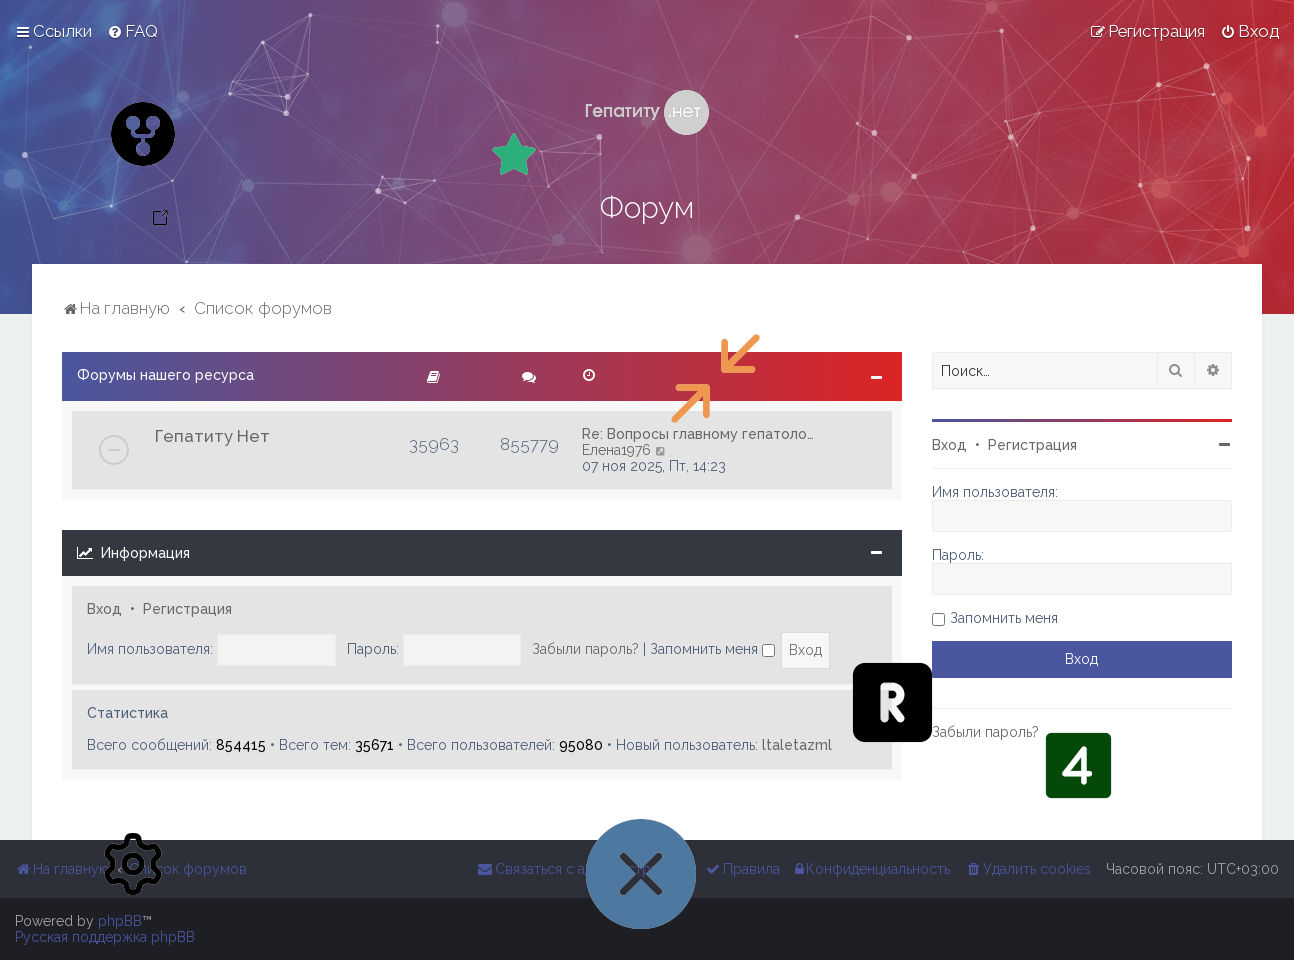  What do you see at coordinates (892, 702) in the screenshot?
I see `indicates a rating or review section` at bounding box center [892, 702].